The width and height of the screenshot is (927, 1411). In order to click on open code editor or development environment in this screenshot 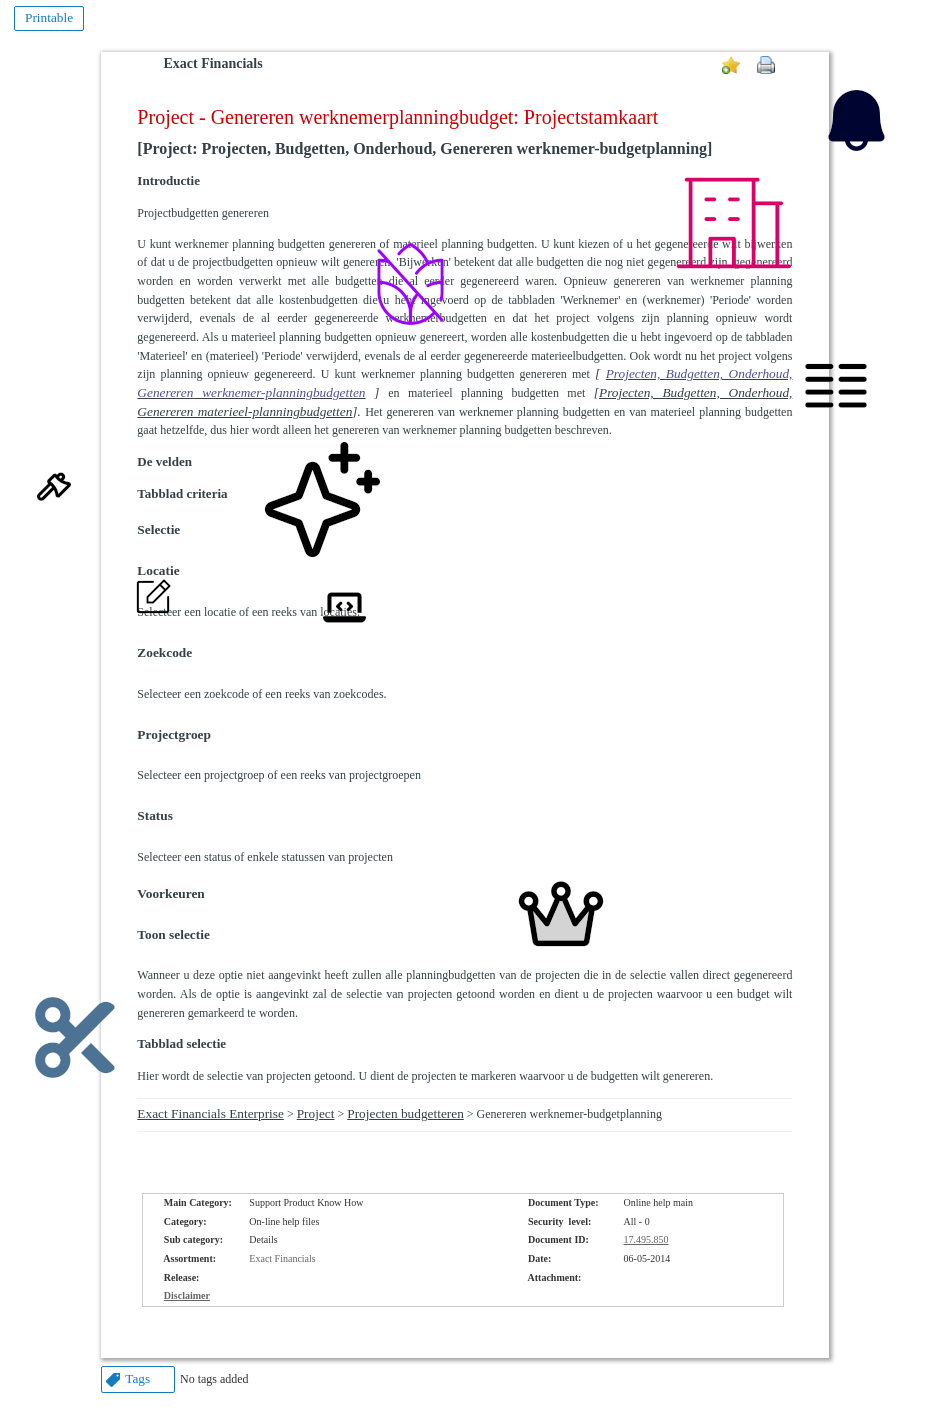, I will do `click(344, 607)`.